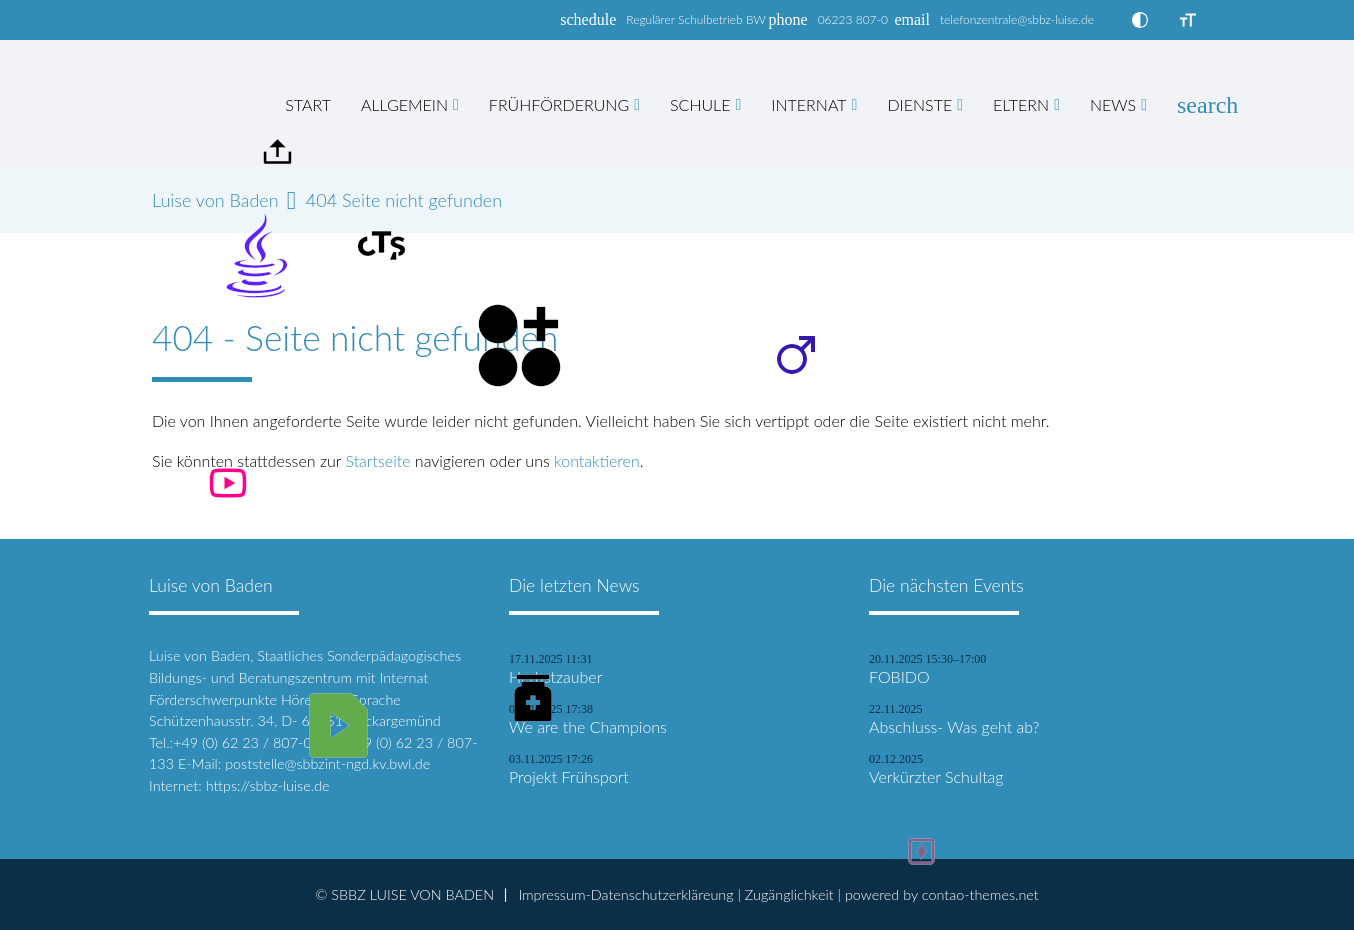  What do you see at coordinates (795, 354) in the screenshot?
I see `indicates male or masculine gender option` at bounding box center [795, 354].